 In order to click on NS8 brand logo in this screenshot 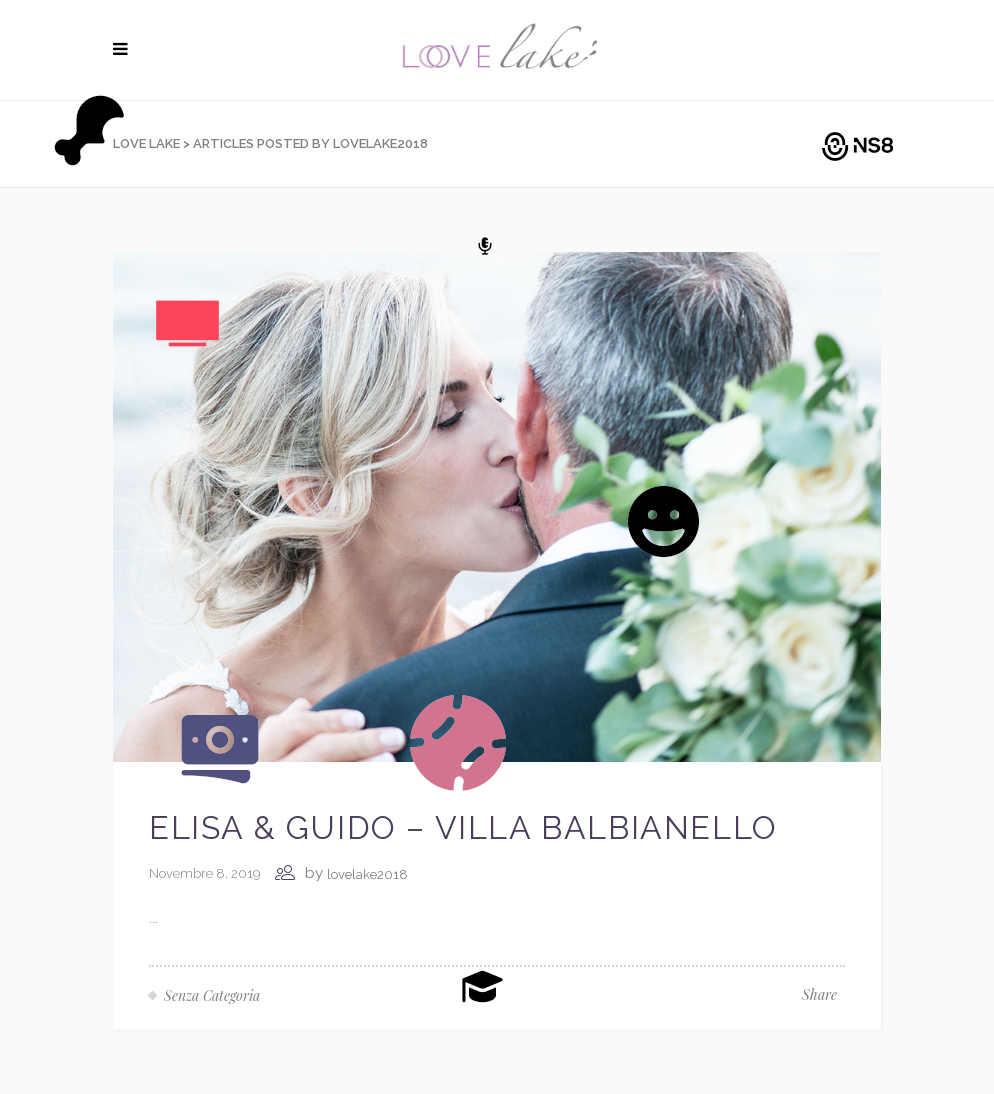, I will do `click(857, 146)`.